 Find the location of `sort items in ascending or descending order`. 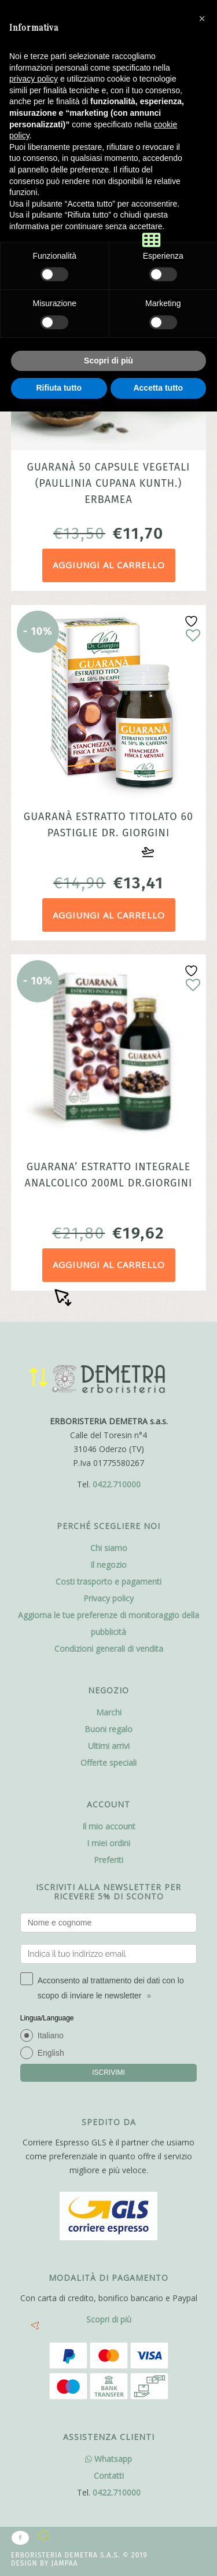

sort items in ascending or descending order is located at coordinates (38, 1377).